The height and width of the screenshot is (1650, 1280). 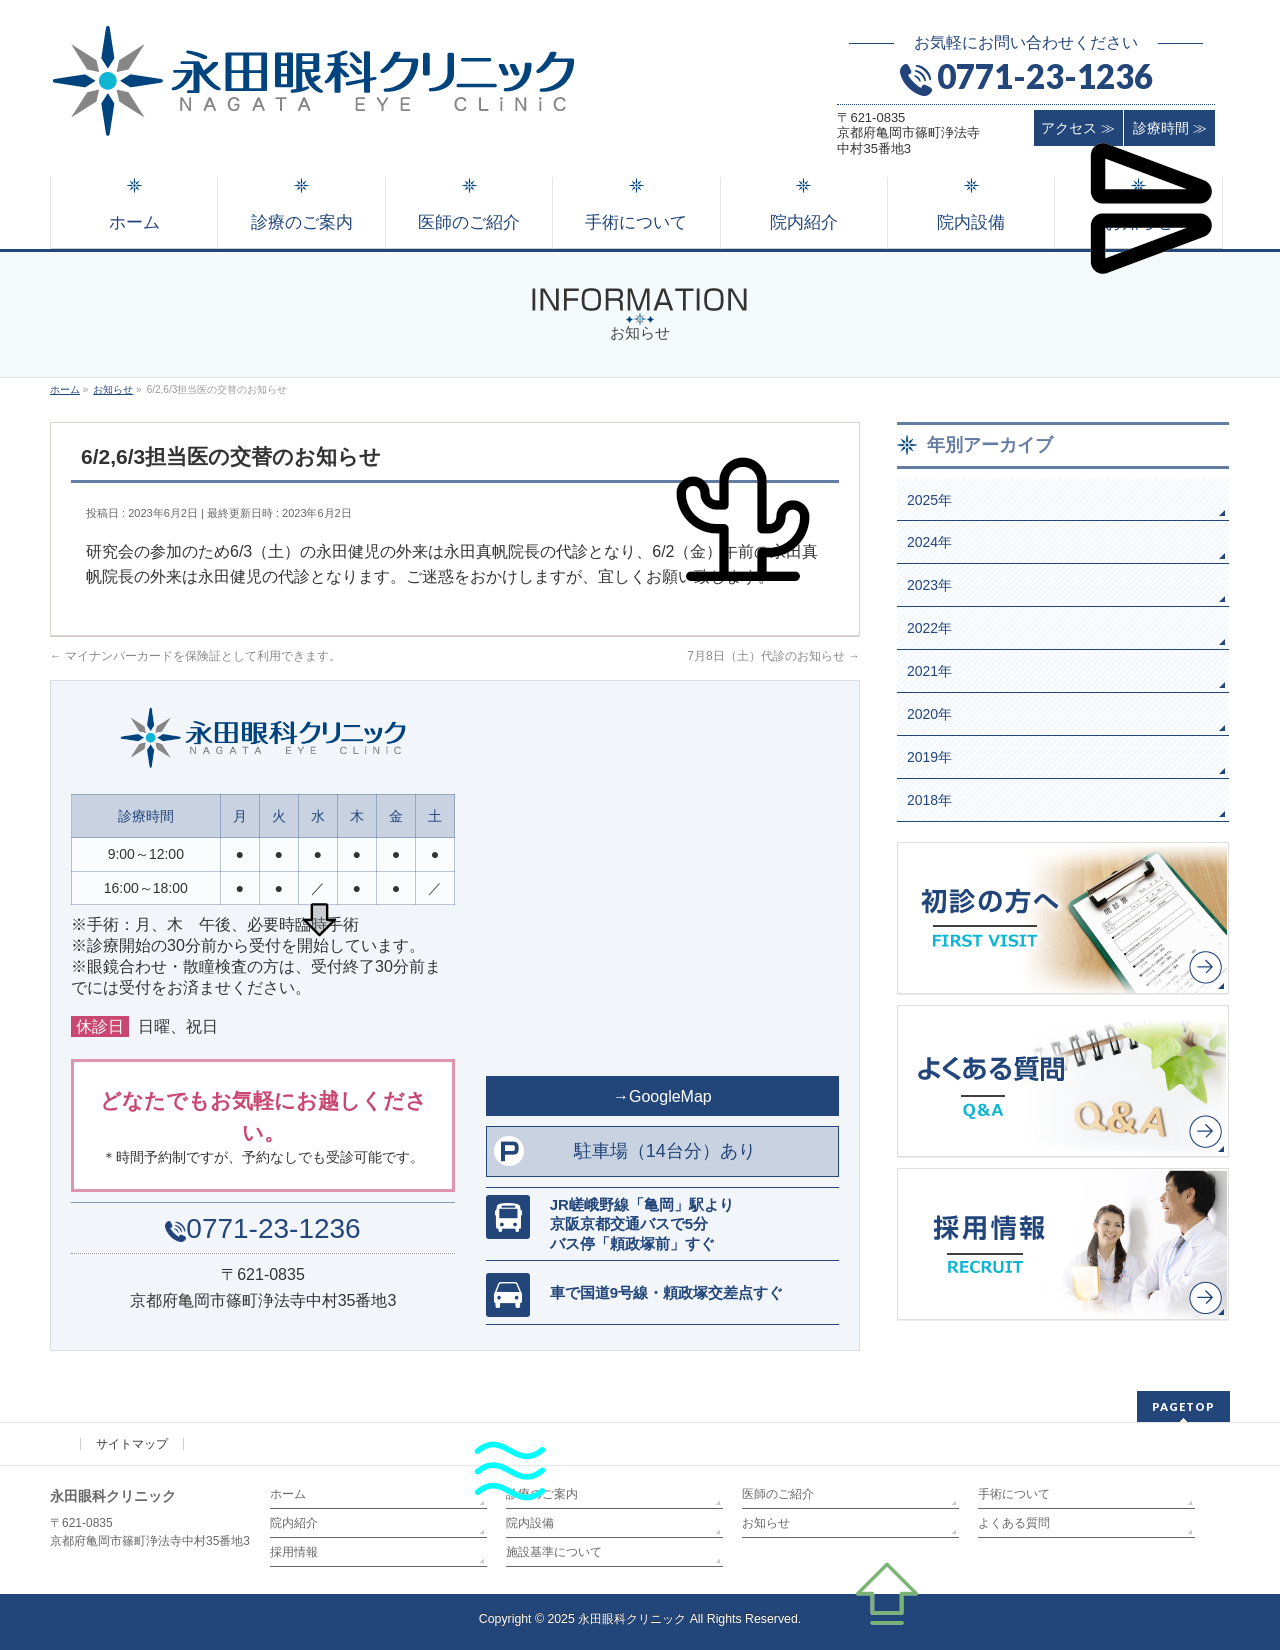 What do you see at coordinates (743, 524) in the screenshot?
I see `indicates desert or arid climate theme` at bounding box center [743, 524].